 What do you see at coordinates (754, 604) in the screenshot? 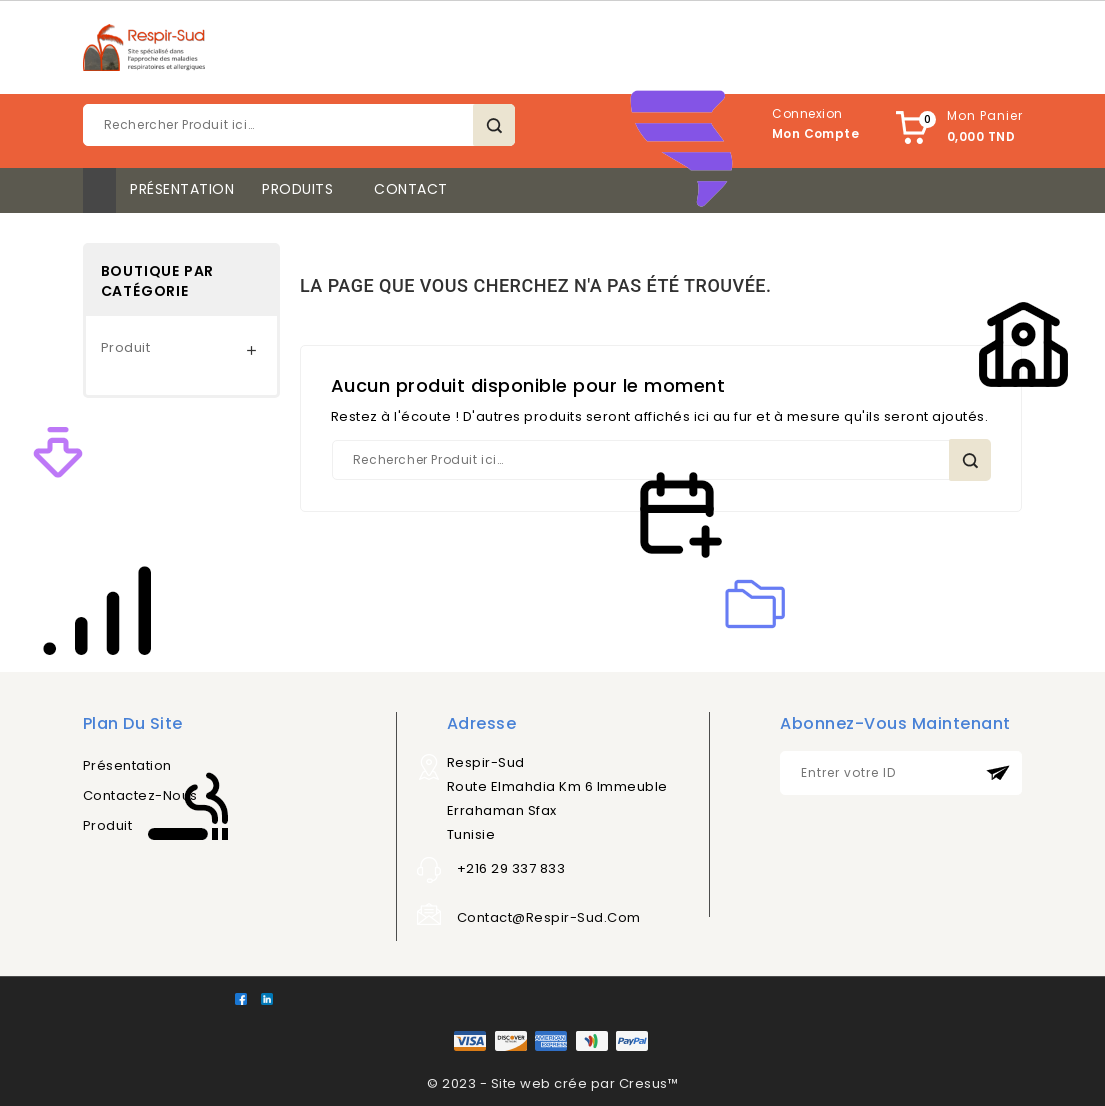
I see `browse all folders` at bounding box center [754, 604].